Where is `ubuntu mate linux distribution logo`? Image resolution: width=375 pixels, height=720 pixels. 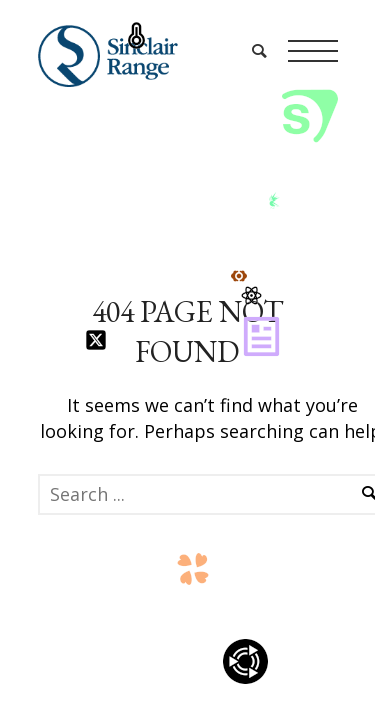 ubuntu mate linux distribution logo is located at coordinates (245, 661).